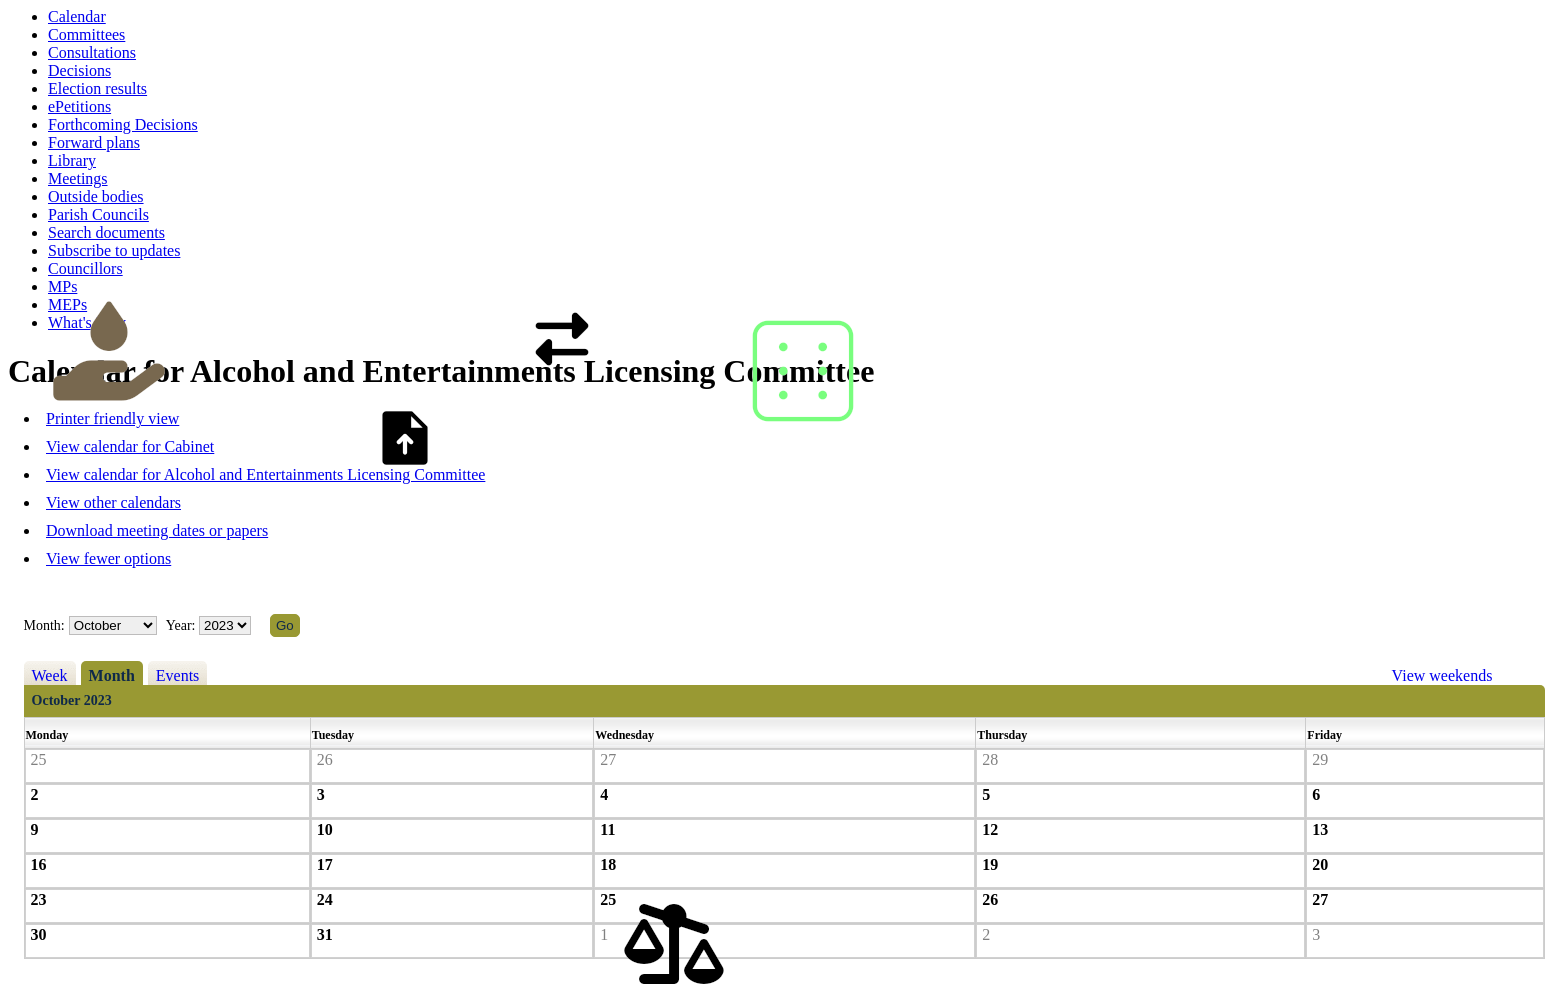 Image resolution: width=1568 pixels, height=995 pixels. What do you see at coordinates (803, 371) in the screenshot?
I see `randomize or shuffle content` at bounding box center [803, 371].